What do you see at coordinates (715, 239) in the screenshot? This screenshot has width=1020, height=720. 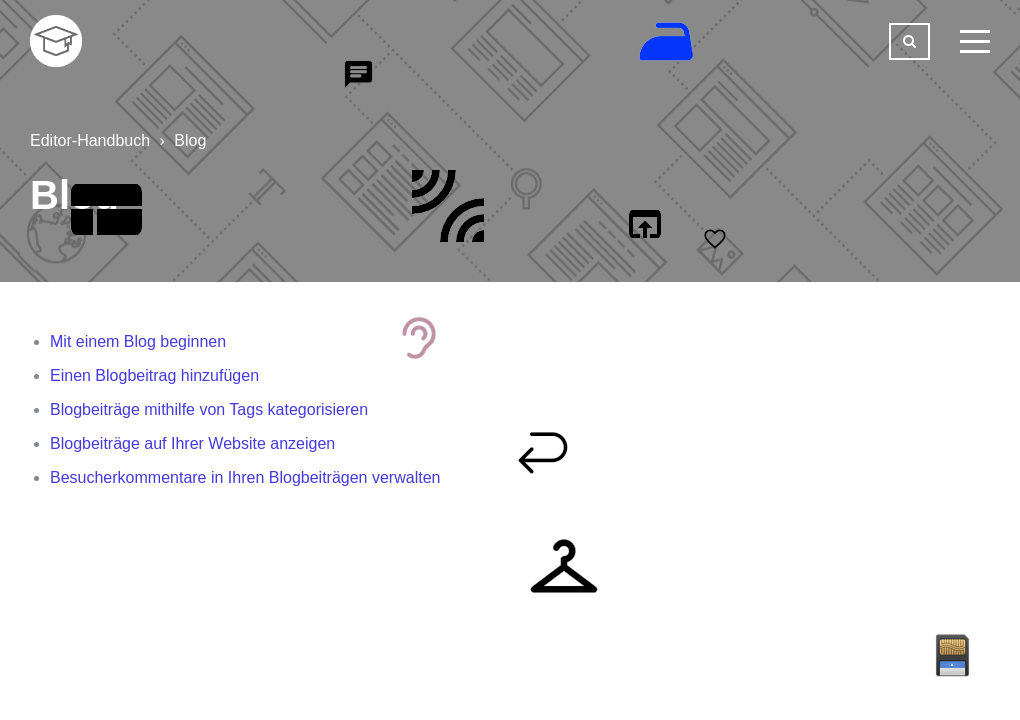 I see `add to favorites` at bounding box center [715, 239].